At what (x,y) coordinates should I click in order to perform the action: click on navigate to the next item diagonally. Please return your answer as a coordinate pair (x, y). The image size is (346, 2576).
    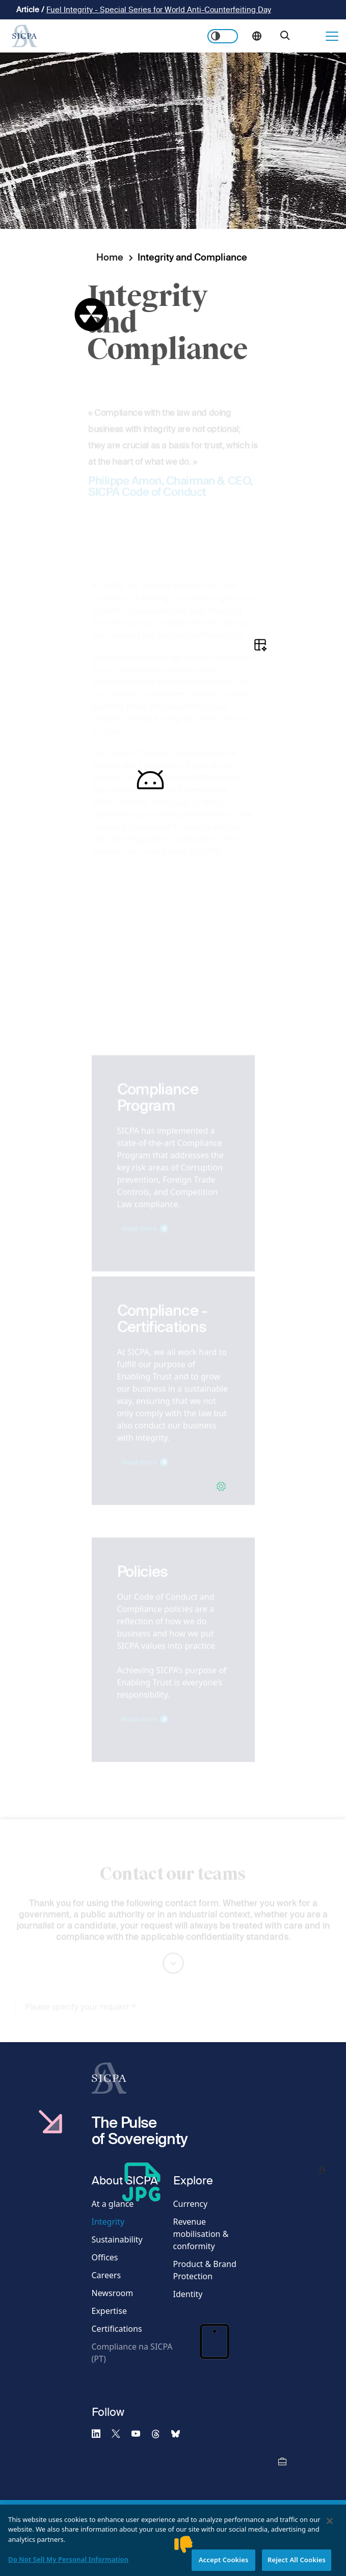
    Looking at the image, I should click on (50, 2122).